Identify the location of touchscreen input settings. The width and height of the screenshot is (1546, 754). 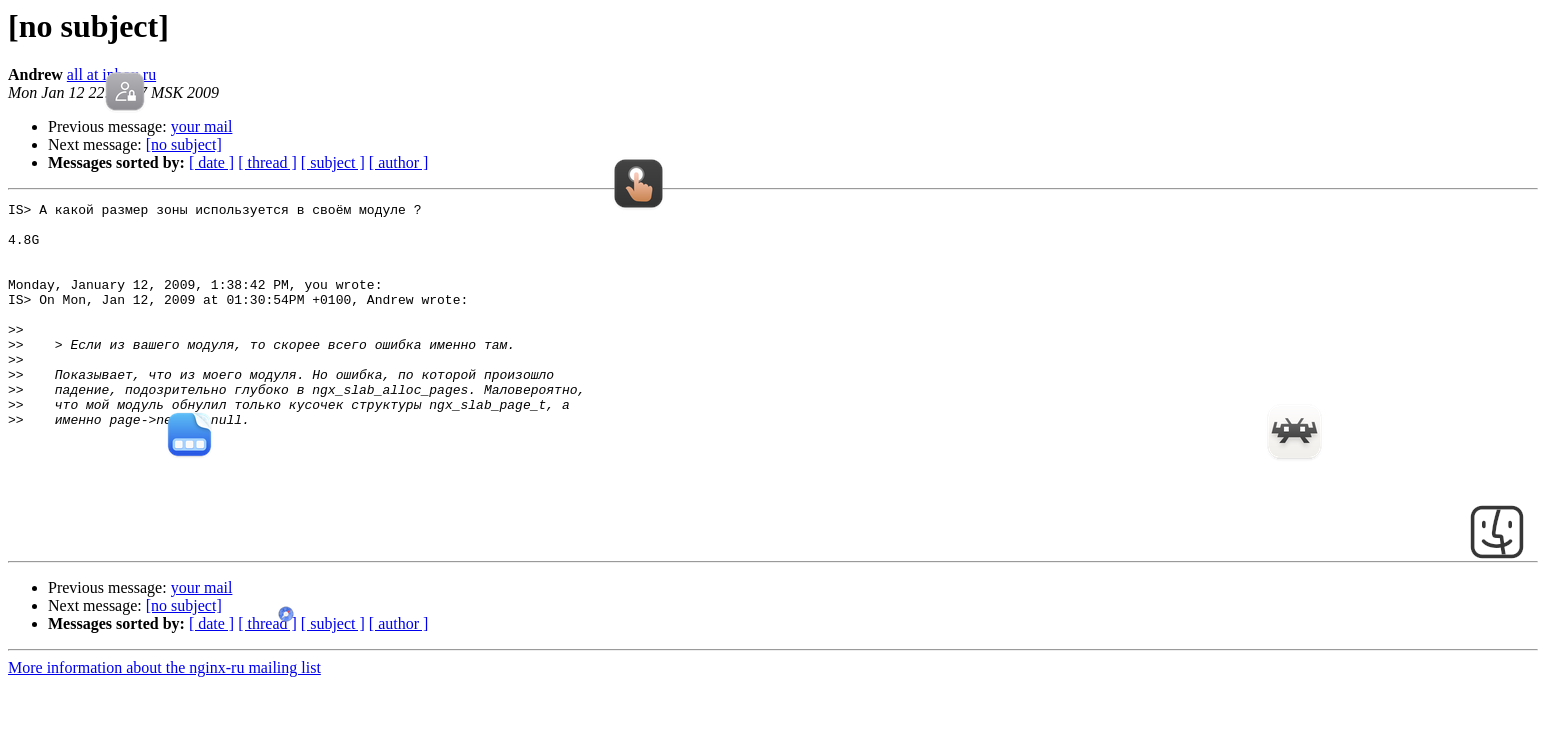
(638, 183).